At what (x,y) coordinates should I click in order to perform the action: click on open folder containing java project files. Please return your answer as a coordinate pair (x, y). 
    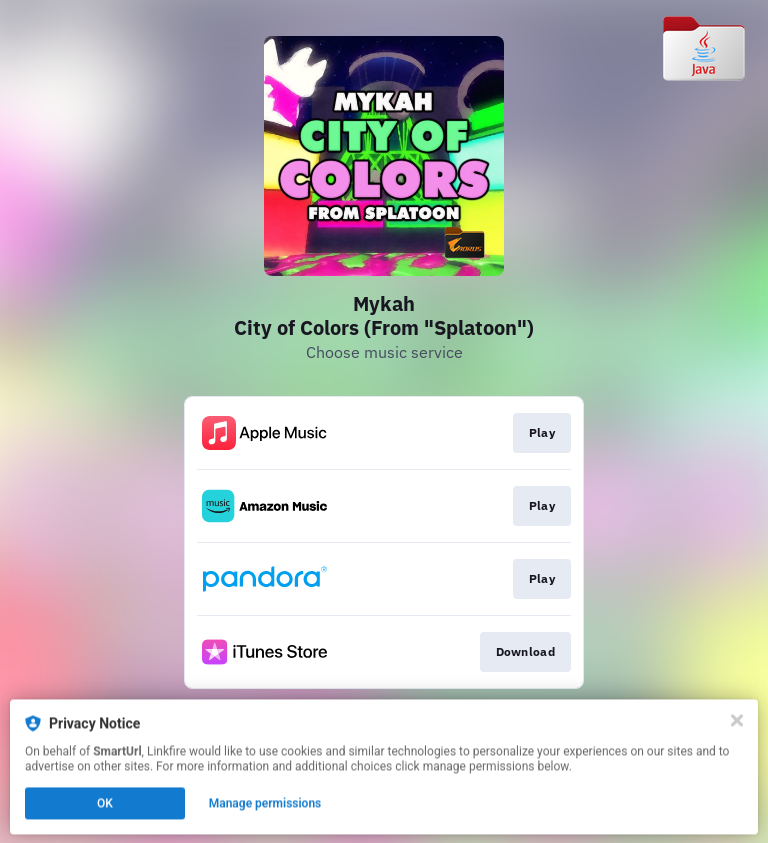
    Looking at the image, I should click on (703, 50).